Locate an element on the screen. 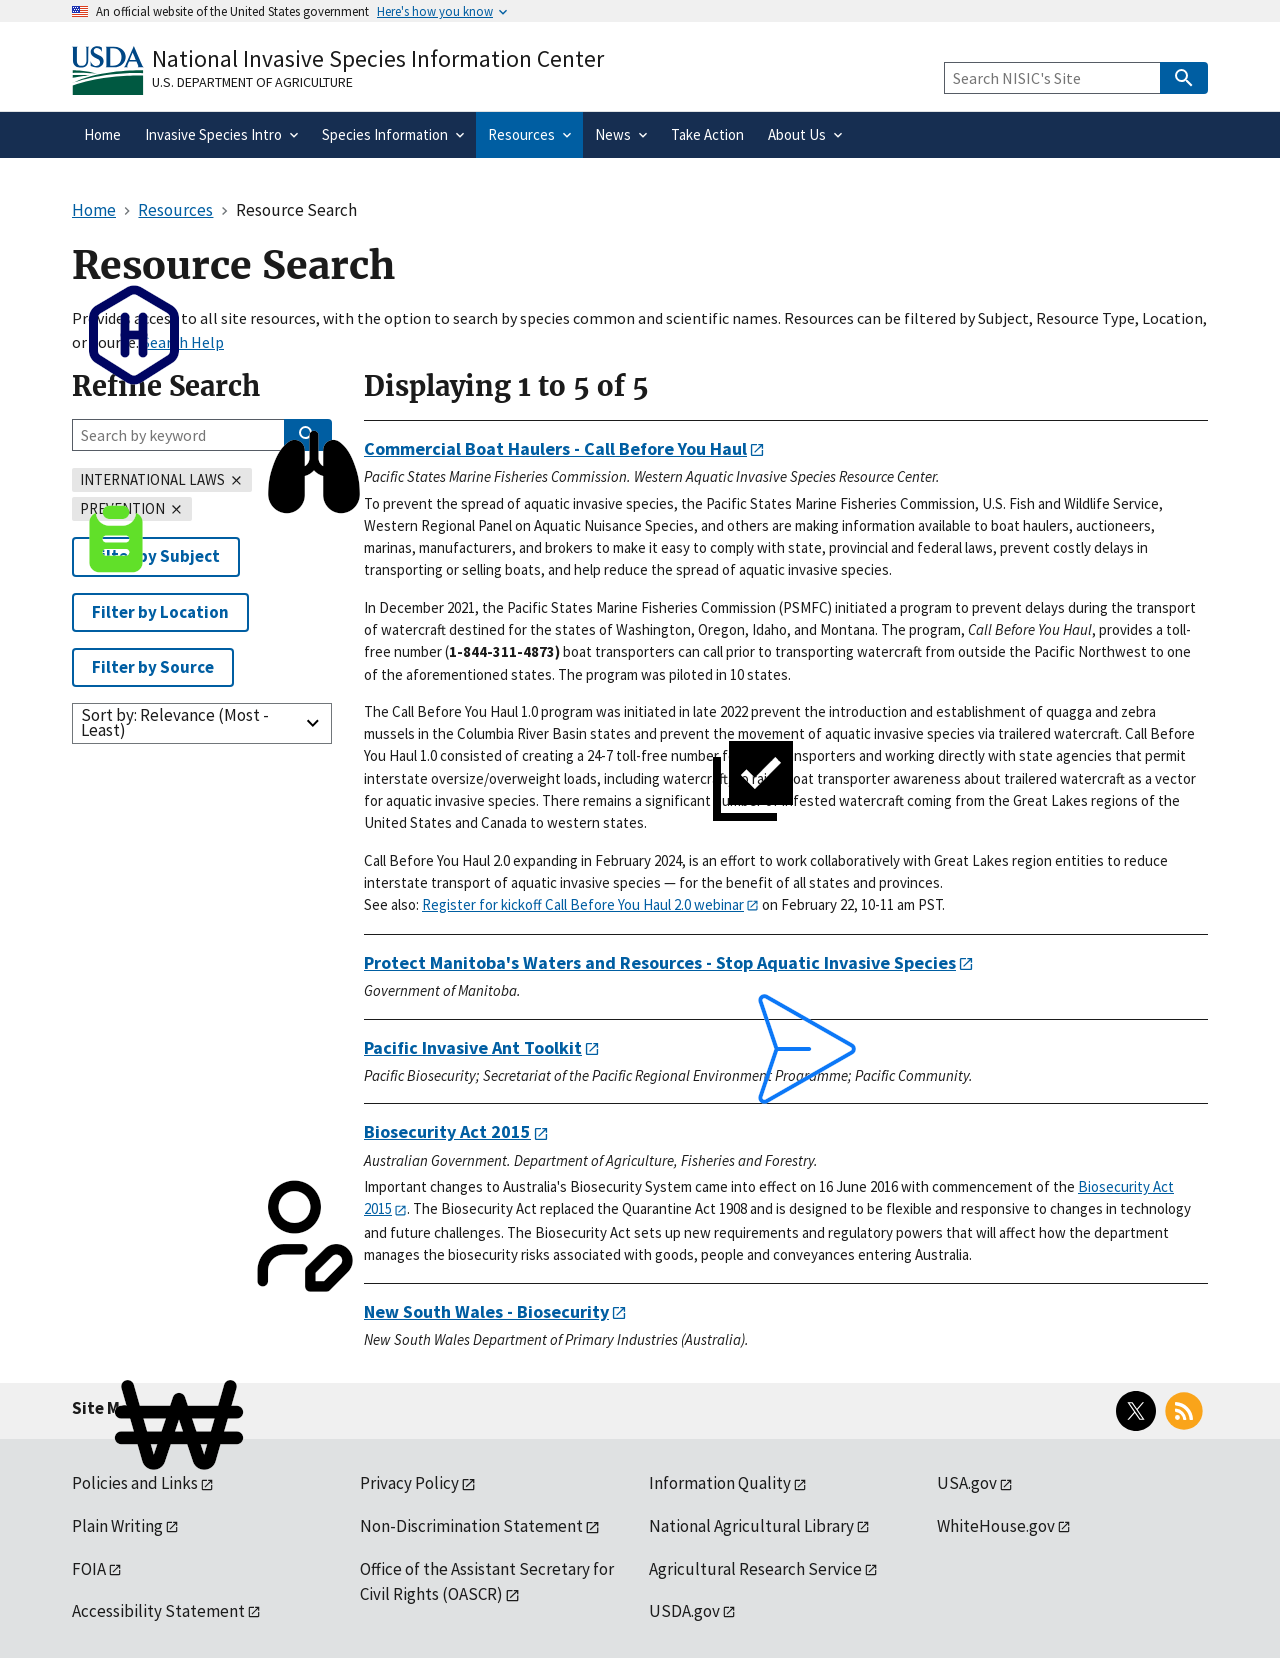 Image resolution: width=1280 pixels, height=1659 pixels. view clipboard contents is located at coordinates (116, 539).